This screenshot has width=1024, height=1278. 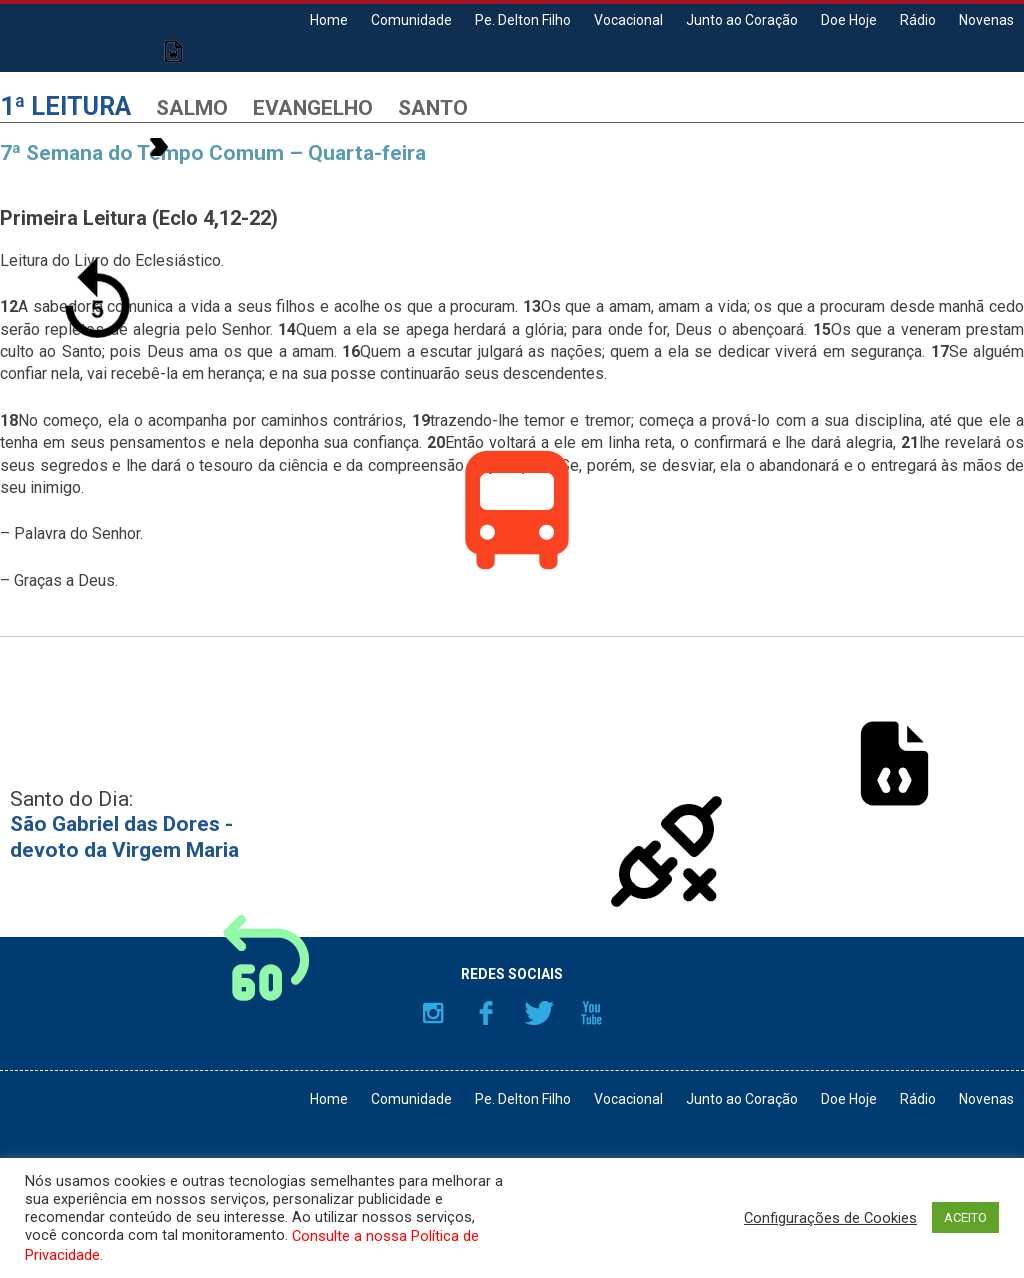 What do you see at coordinates (173, 51) in the screenshot?
I see `open a Microsoft Word document` at bounding box center [173, 51].